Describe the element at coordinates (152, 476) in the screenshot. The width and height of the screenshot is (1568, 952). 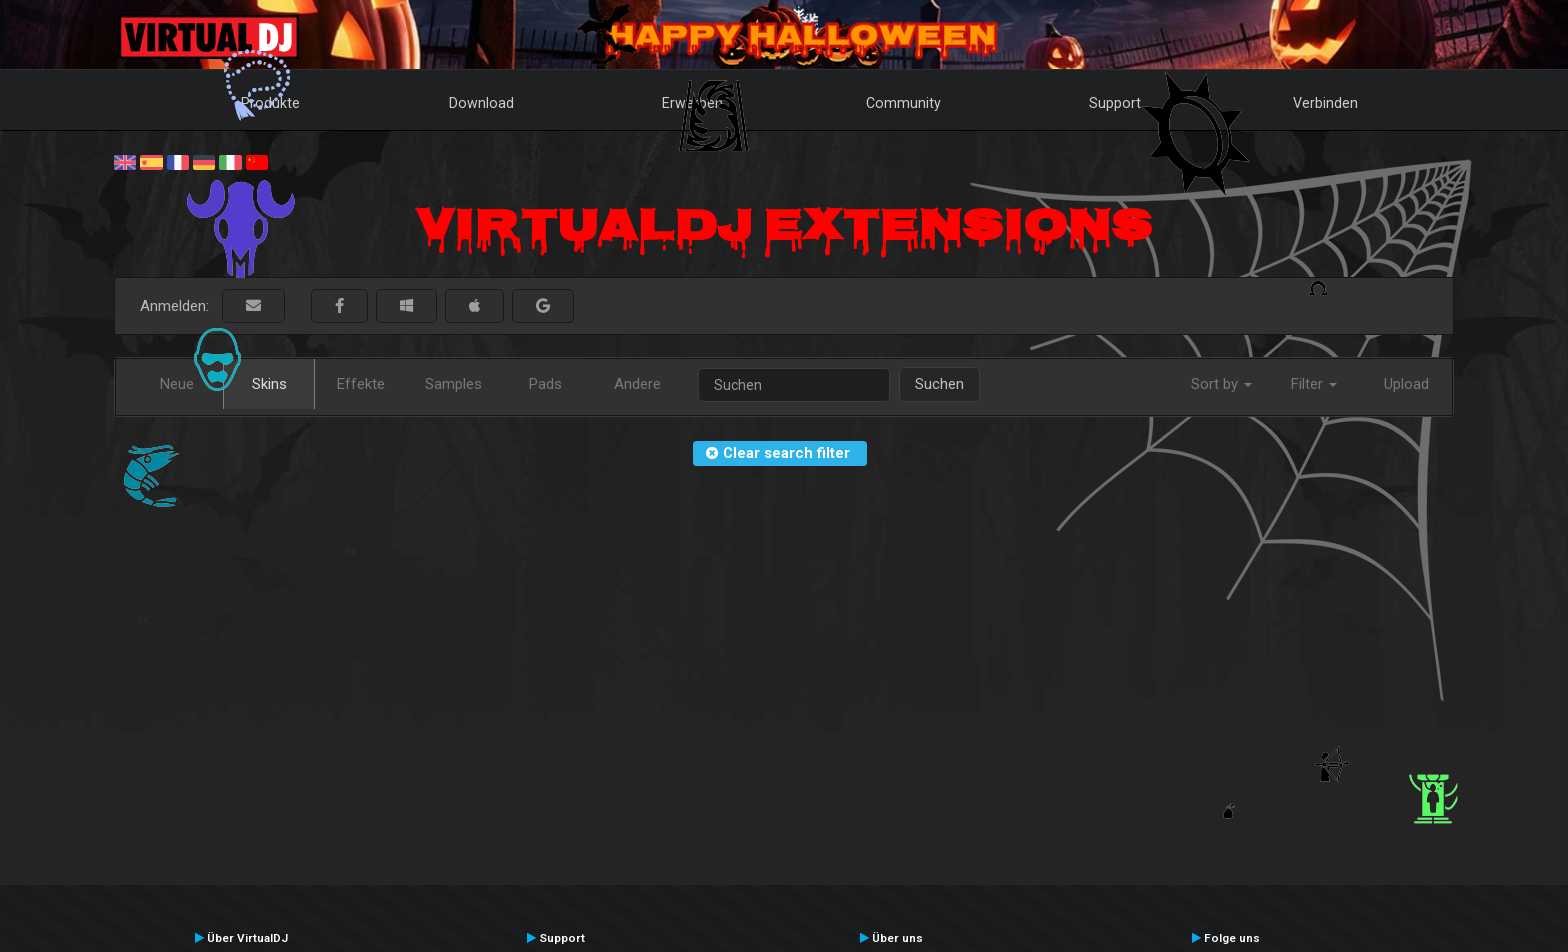
I see `select shrimp or seafood option` at that location.